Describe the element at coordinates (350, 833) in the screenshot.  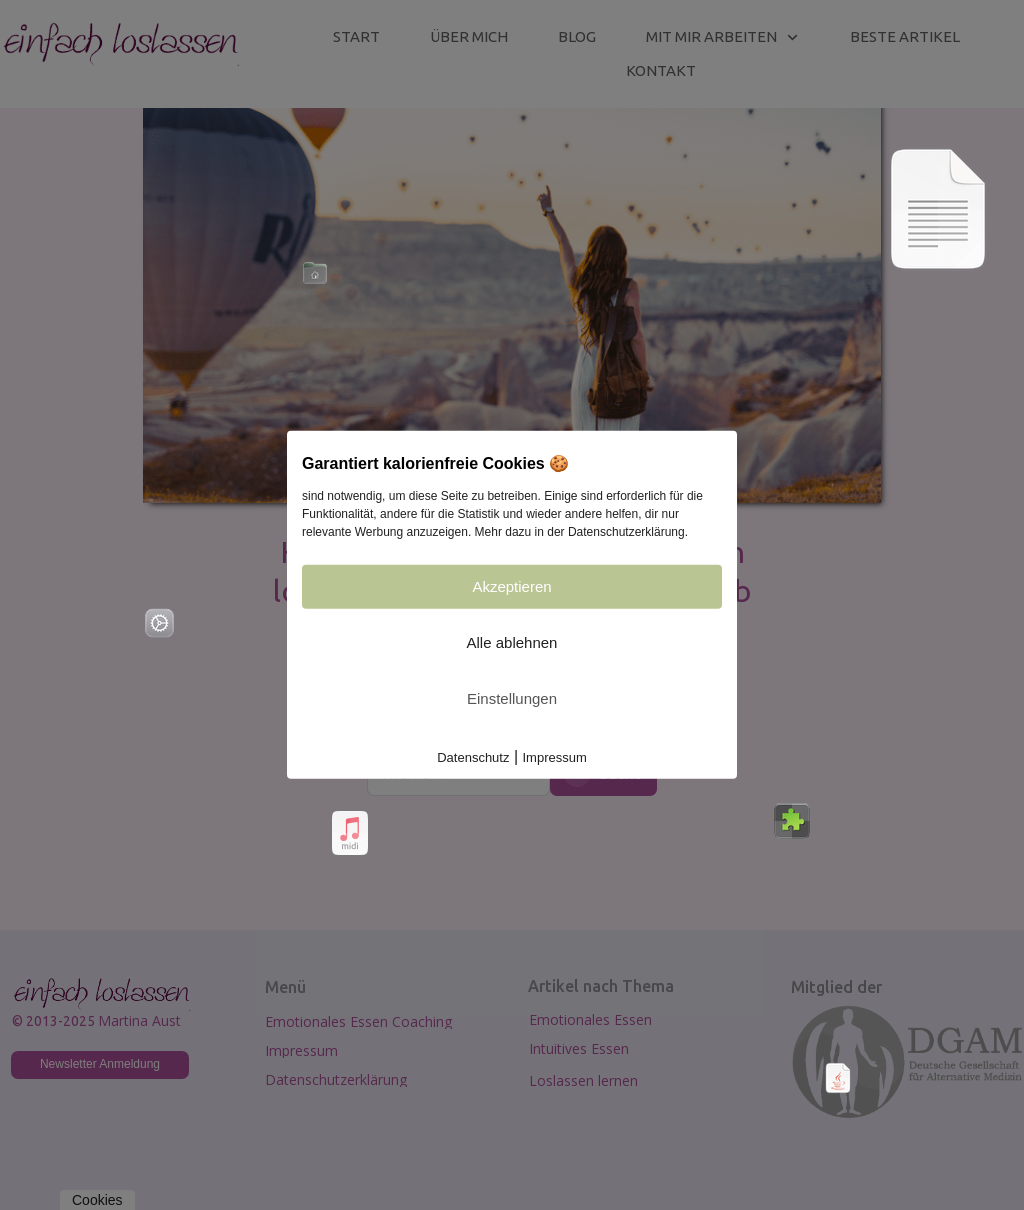
I see `a midi audio file` at that location.